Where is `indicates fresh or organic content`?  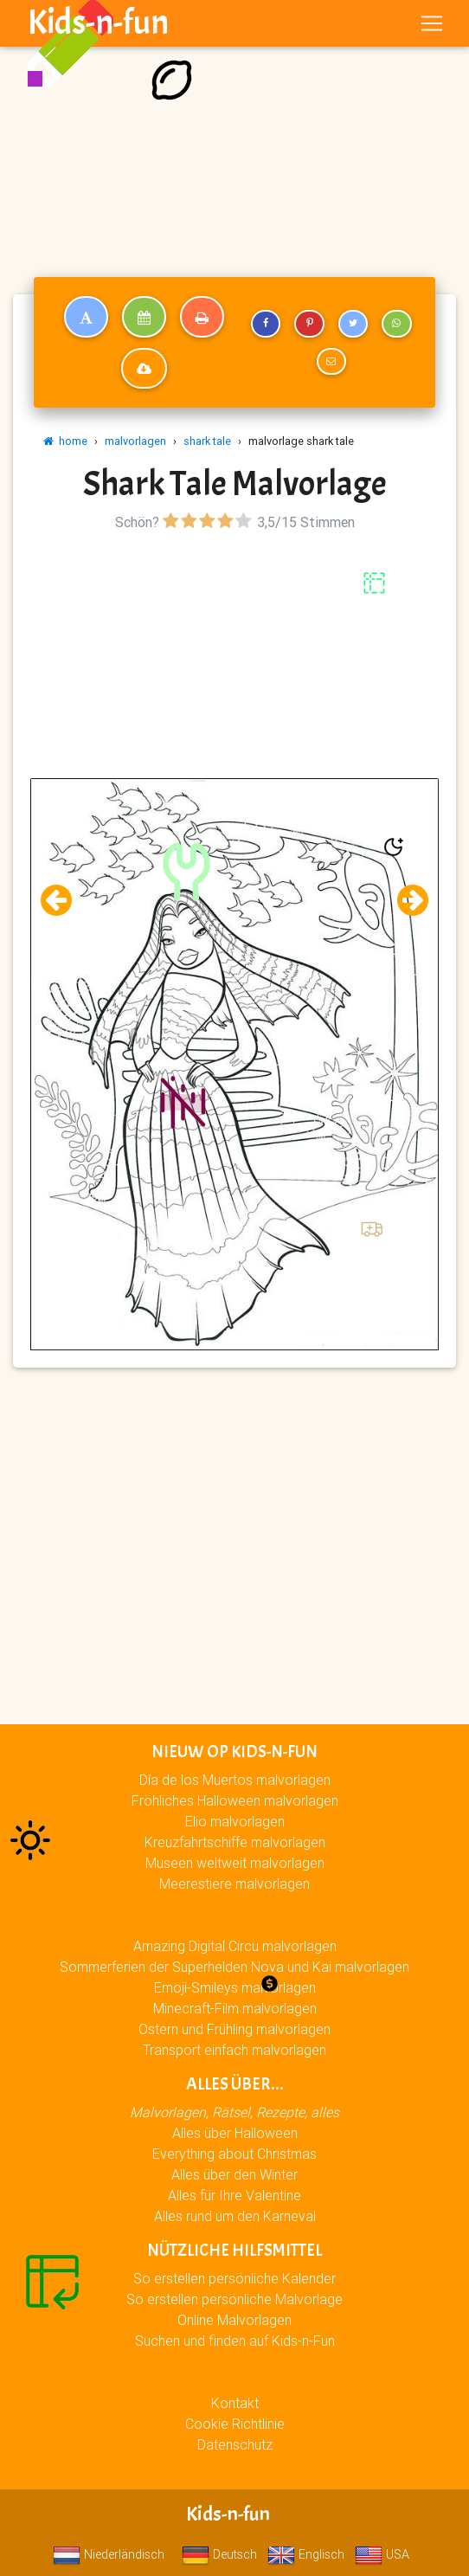 indicates fresh or organic content is located at coordinates (171, 80).